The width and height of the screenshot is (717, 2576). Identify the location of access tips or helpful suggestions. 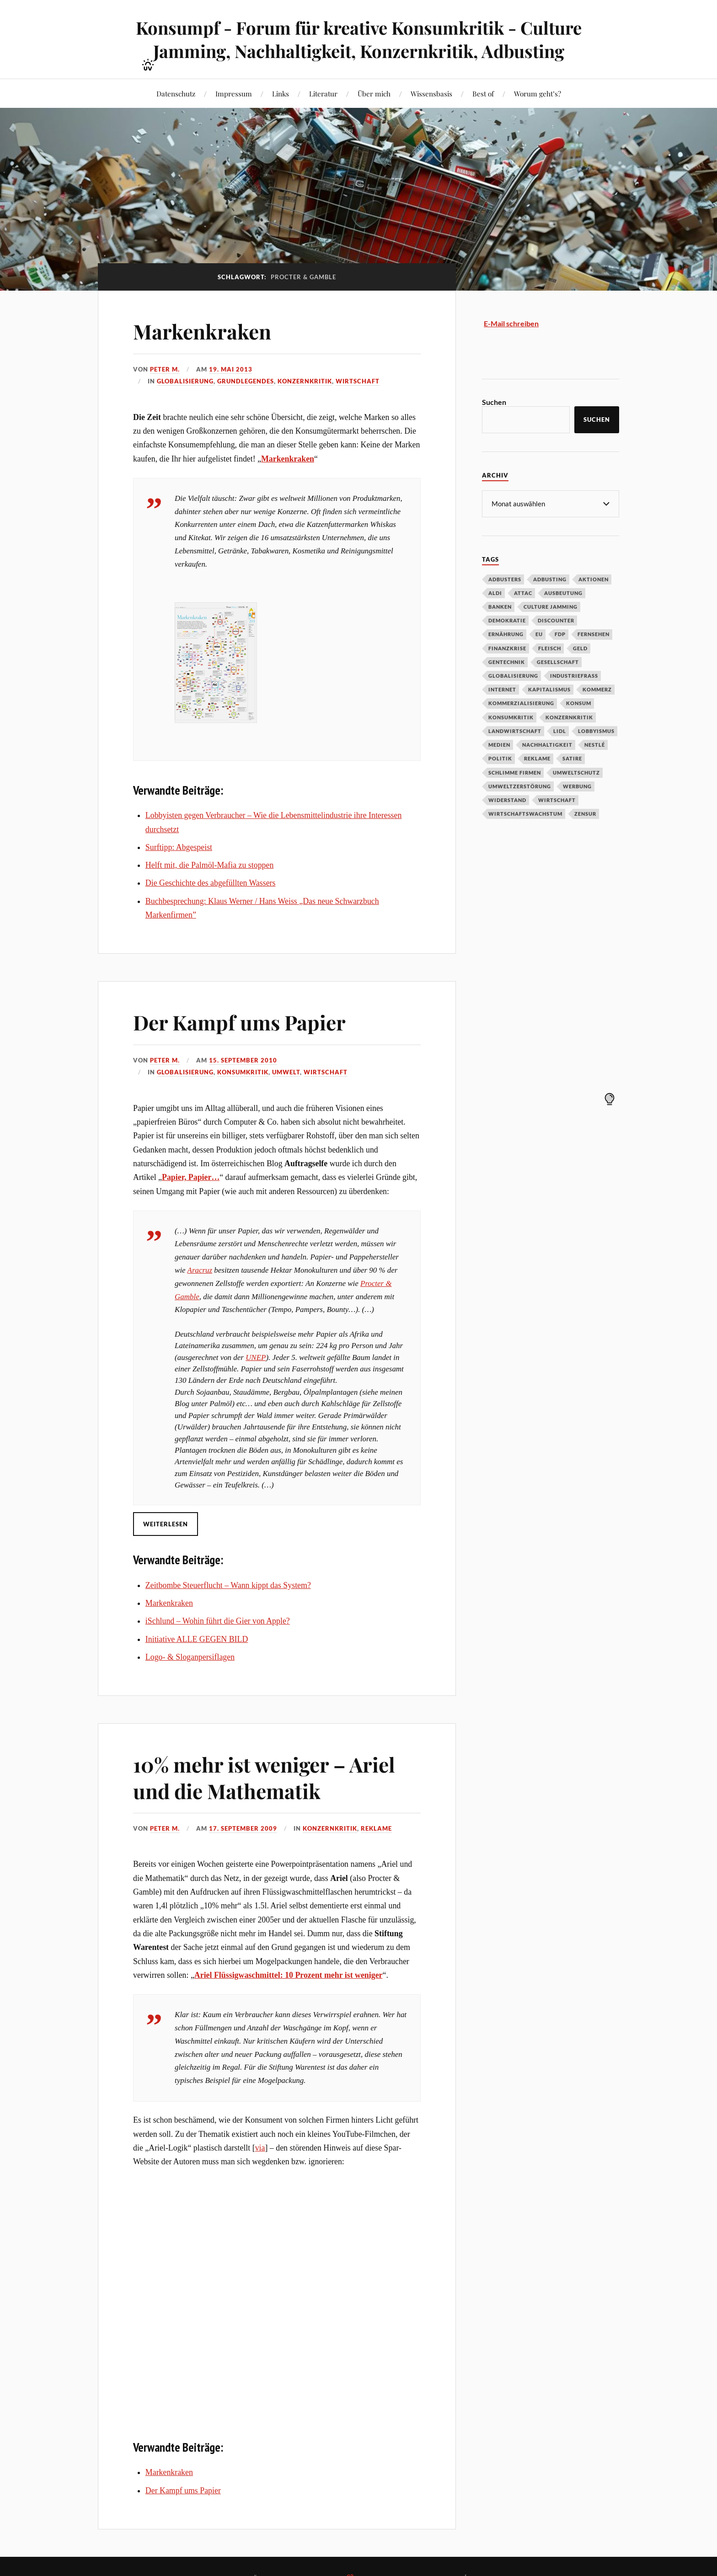
(610, 1099).